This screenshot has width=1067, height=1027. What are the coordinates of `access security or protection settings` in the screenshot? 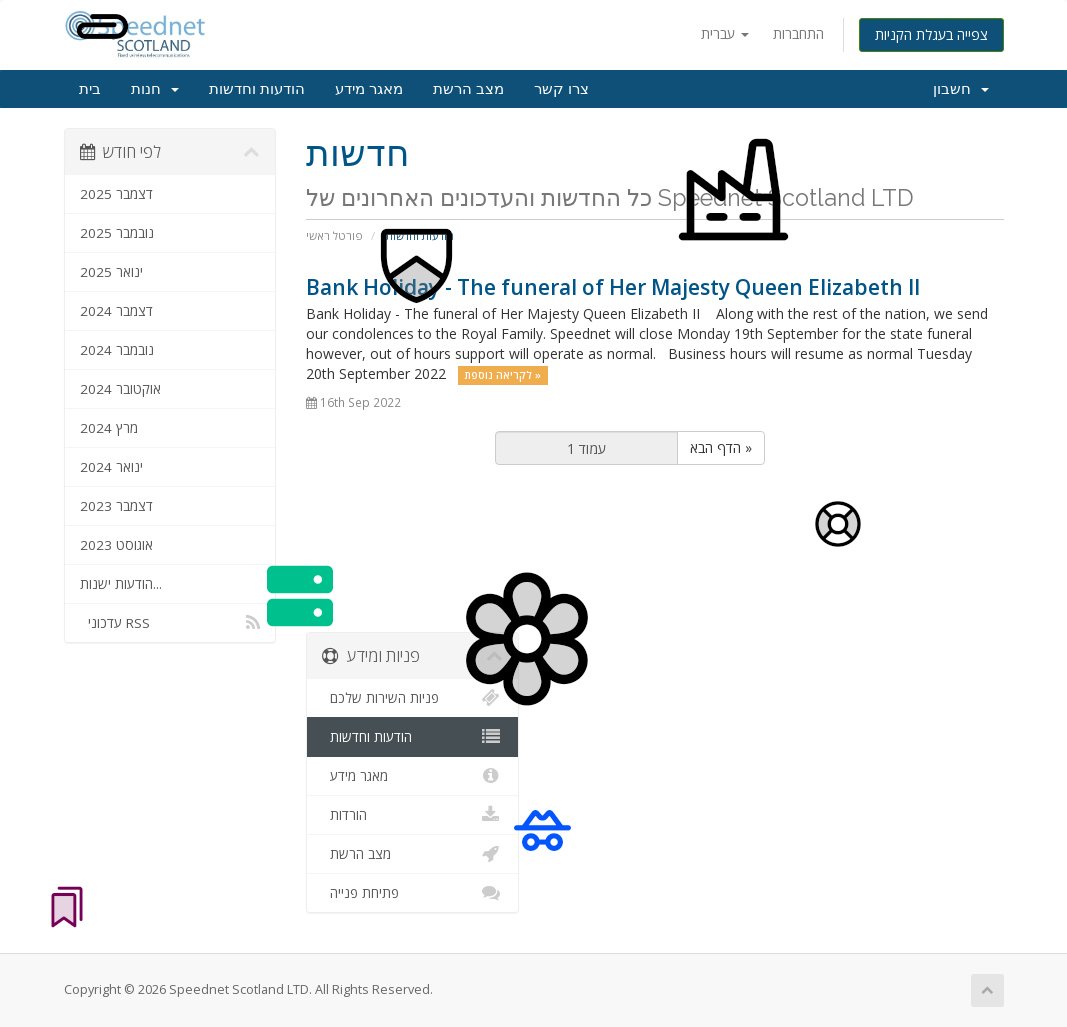 It's located at (416, 261).